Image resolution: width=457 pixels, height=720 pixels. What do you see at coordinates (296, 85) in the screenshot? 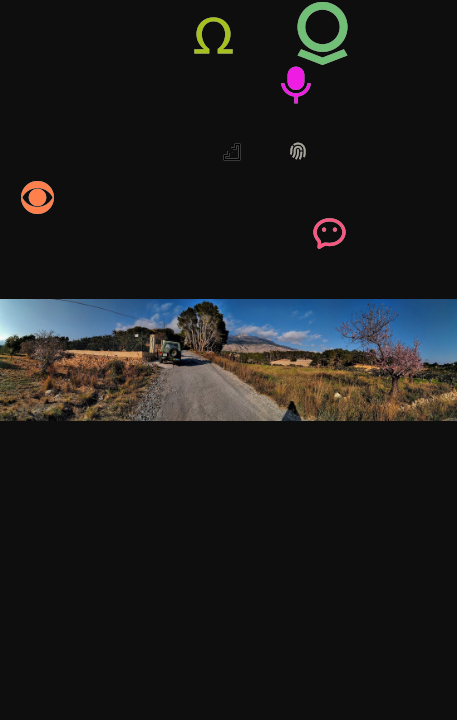
I see `tap to start voice recording` at bounding box center [296, 85].